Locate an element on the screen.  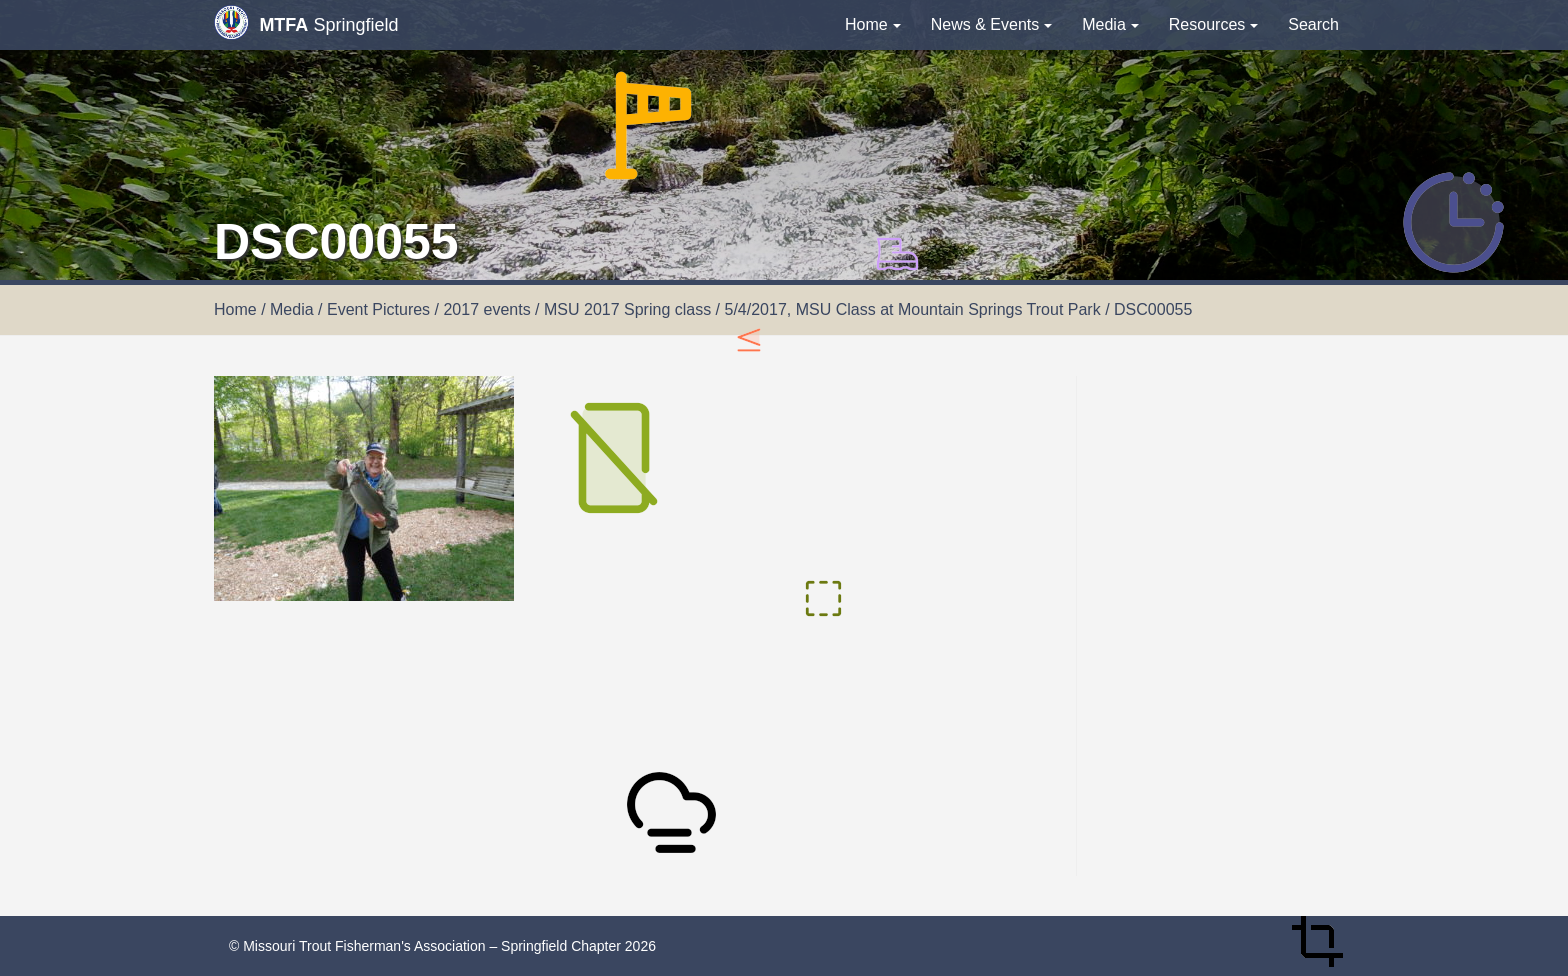
view current wind conditions is located at coordinates (653, 125).